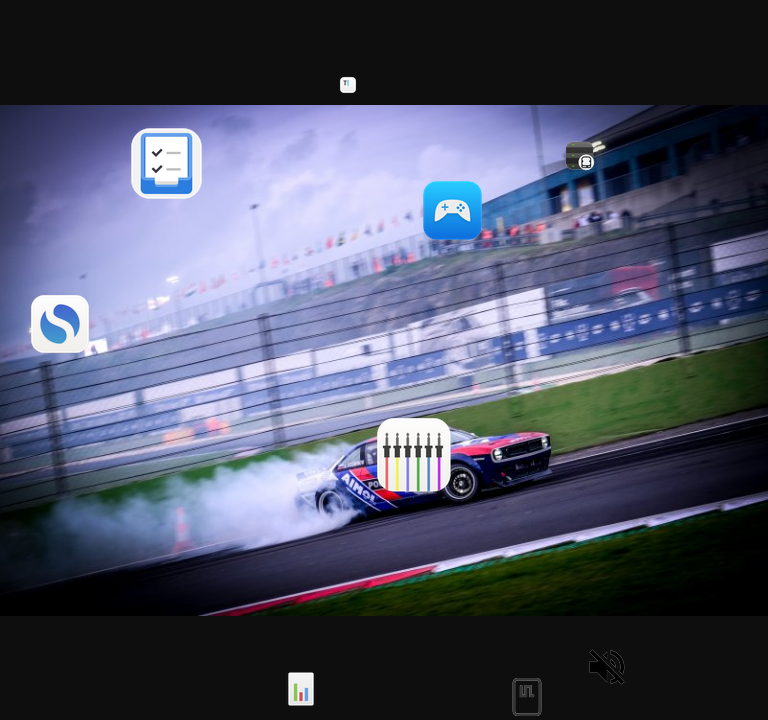 This screenshot has width=768, height=720. What do you see at coordinates (60, 324) in the screenshot?
I see `open simplenote app` at bounding box center [60, 324].